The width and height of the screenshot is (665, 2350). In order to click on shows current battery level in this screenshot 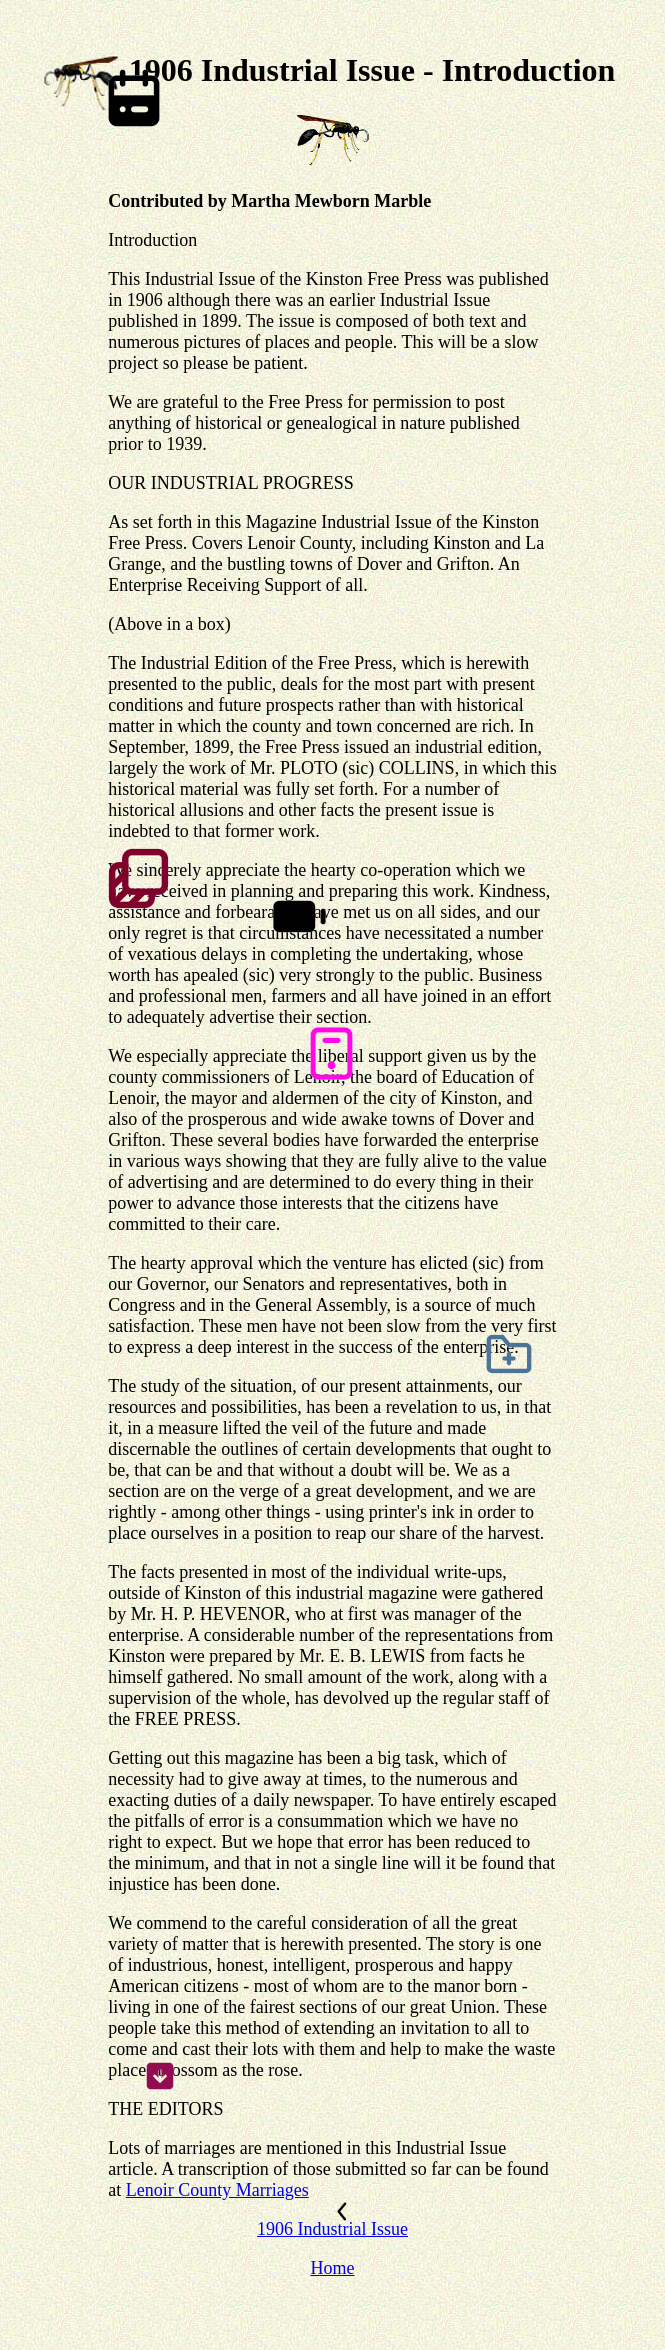, I will do `click(299, 916)`.